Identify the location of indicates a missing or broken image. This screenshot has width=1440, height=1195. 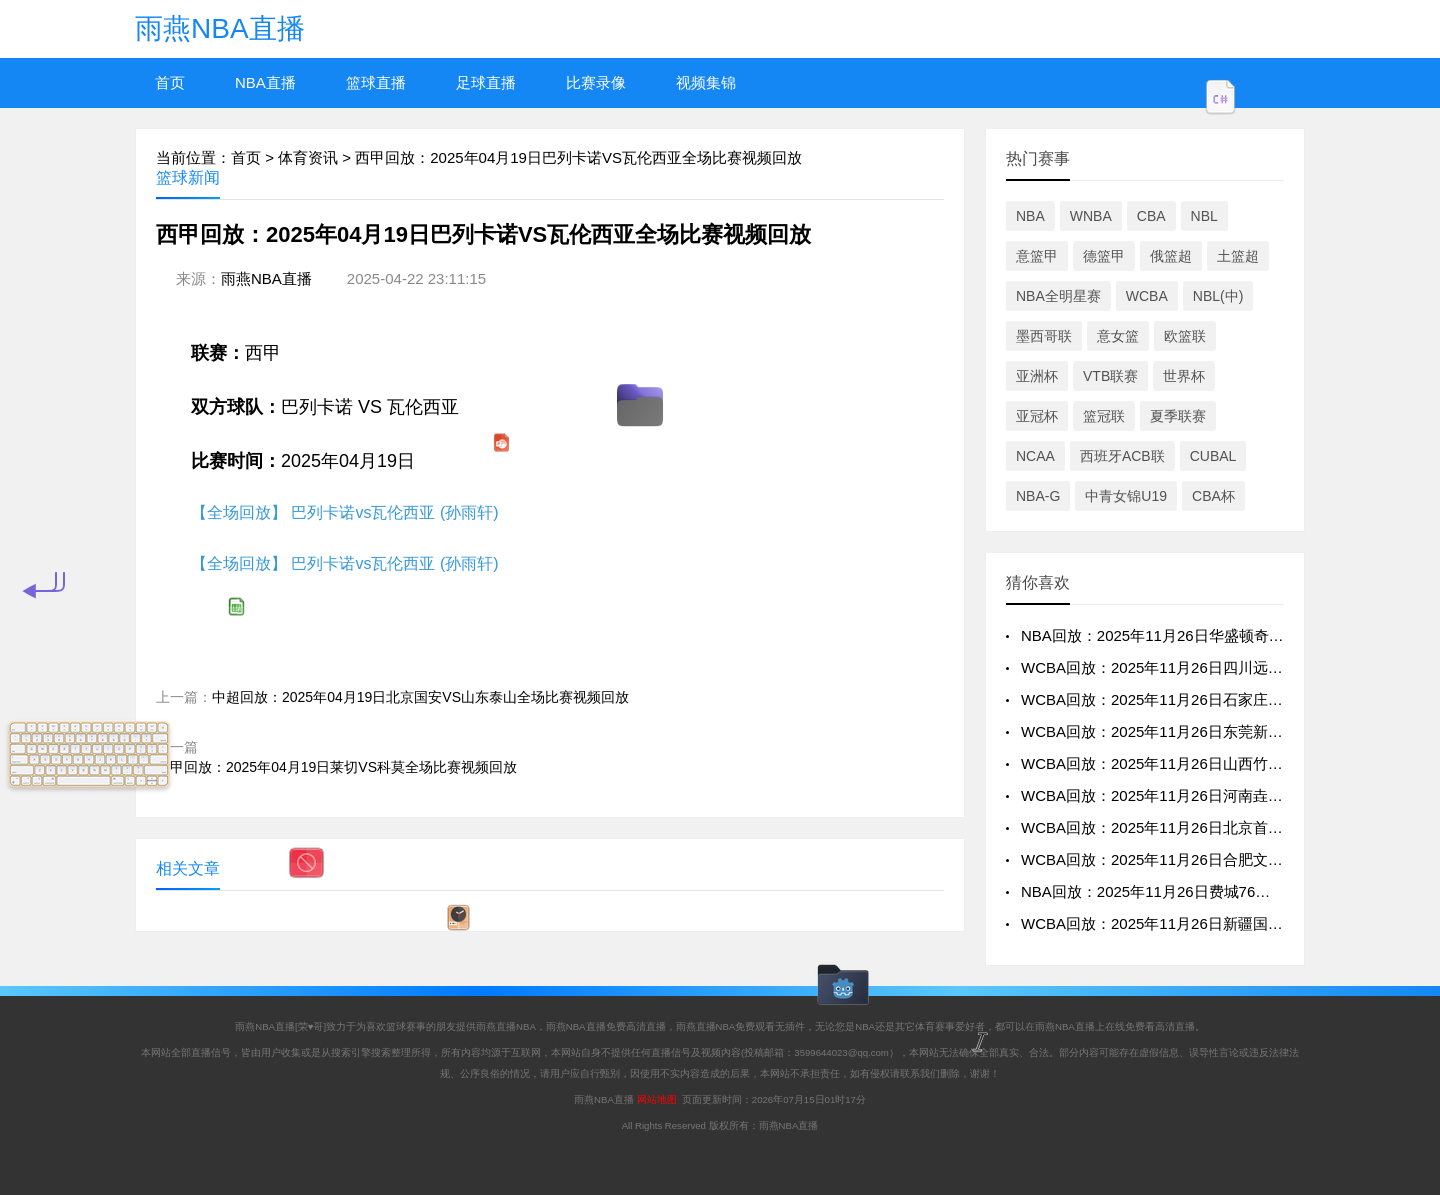
(306, 861).